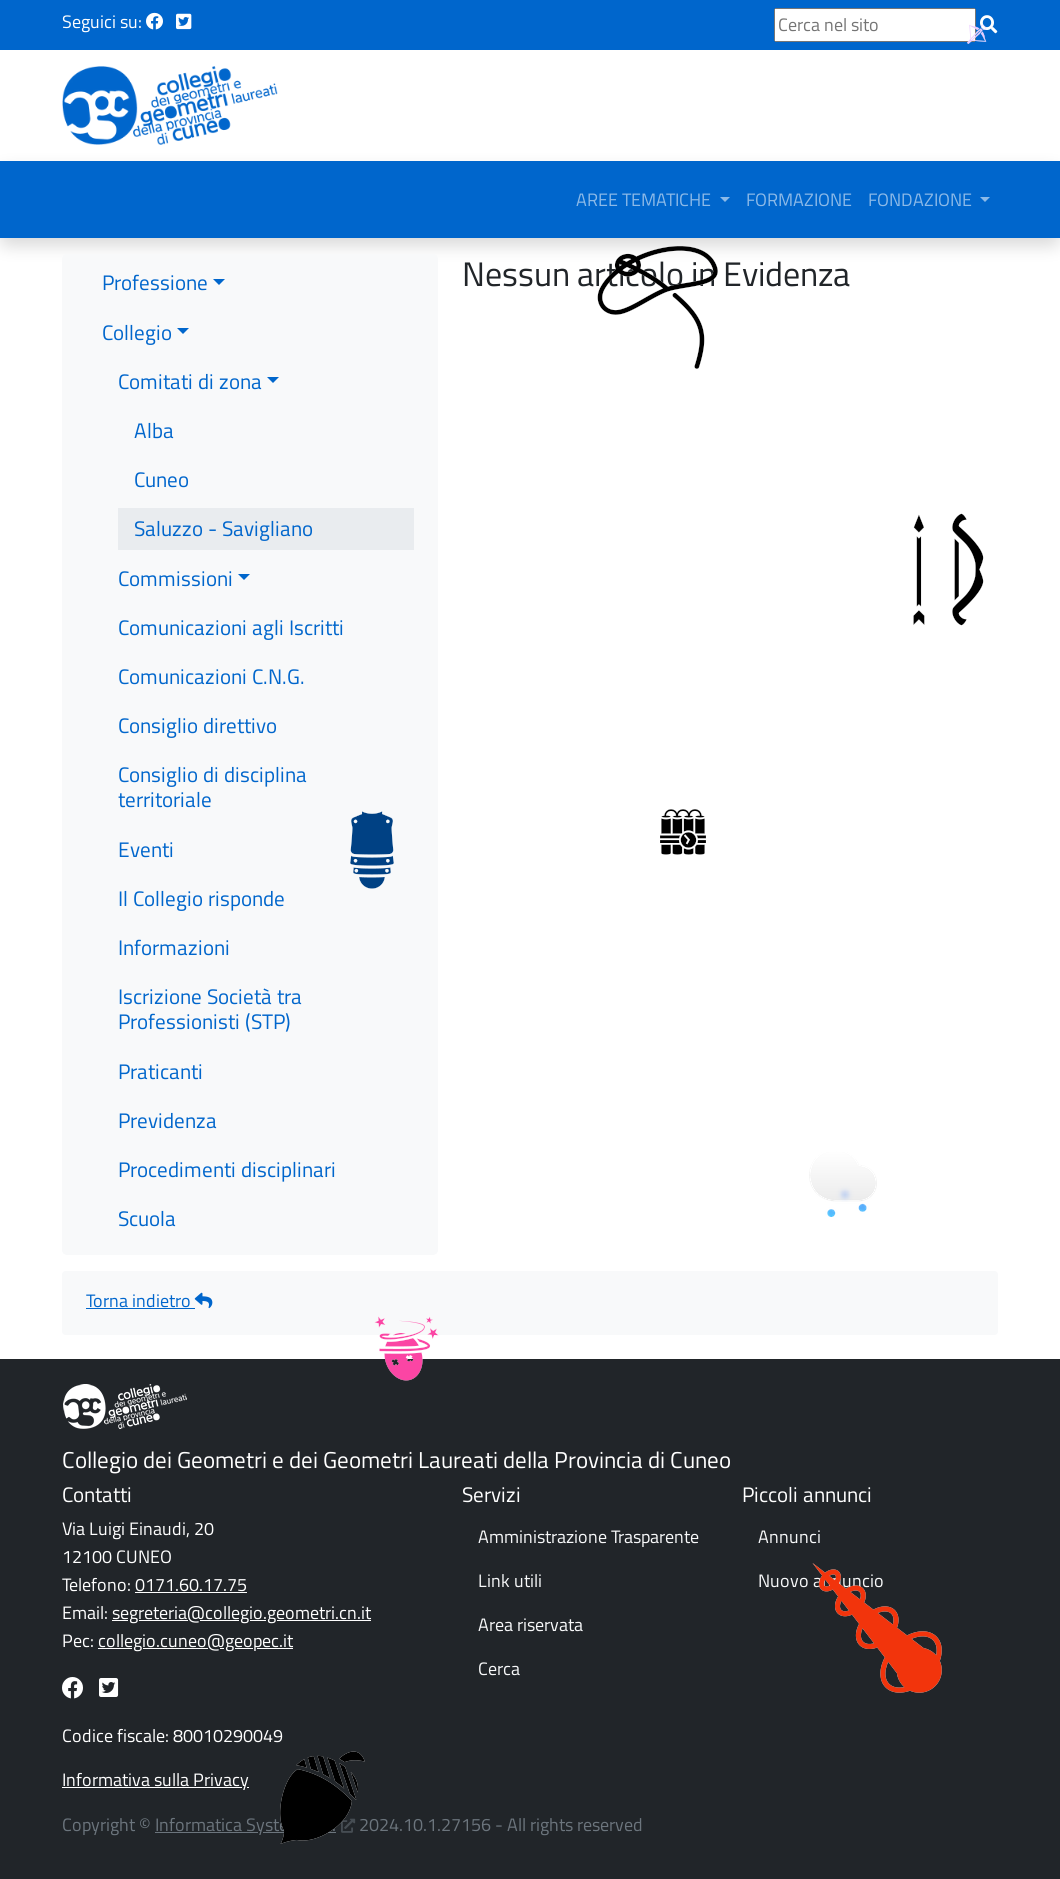 Image resolution: width=1060 pixels, height=1879 pixels. Describe the element at coordinates (976, 34) in the screenshot. I see `select crossbow weapon in game inventory` at that location.